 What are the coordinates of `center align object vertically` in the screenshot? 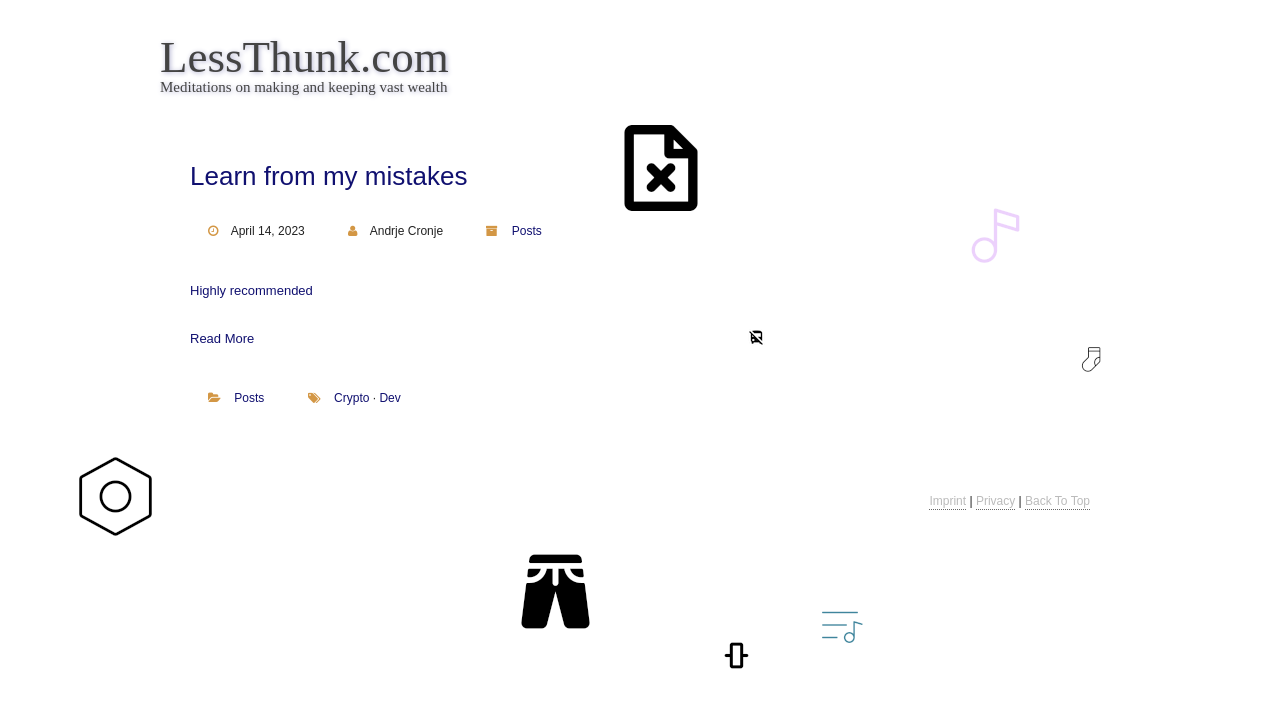 It's located at (736, 655).